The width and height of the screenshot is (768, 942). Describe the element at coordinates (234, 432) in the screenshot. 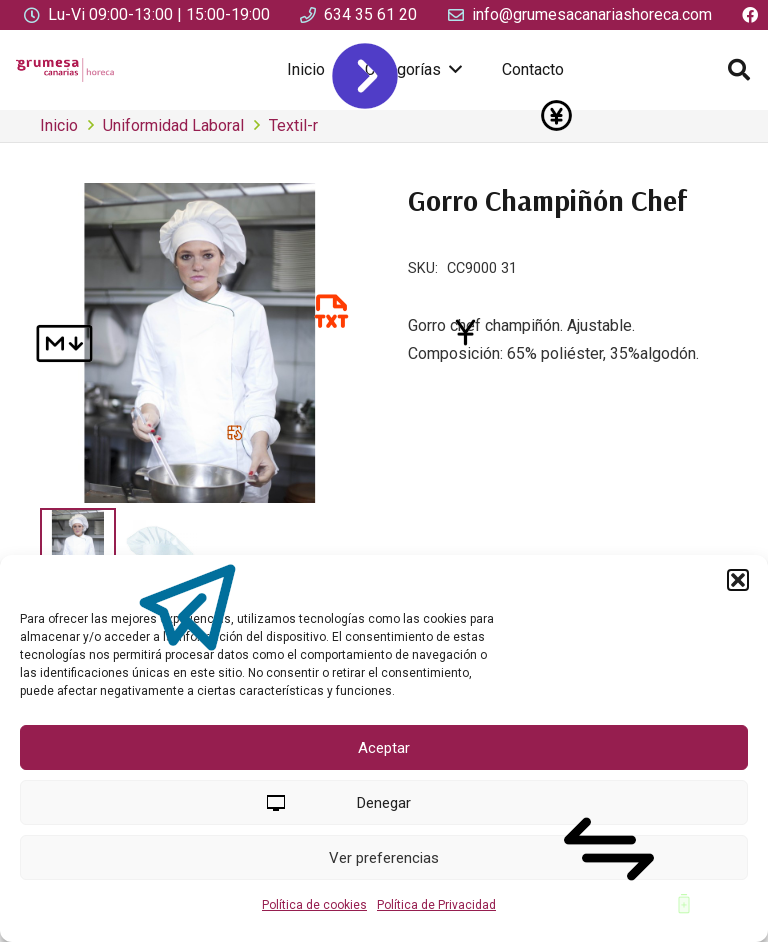

I see `firewall security settings` at that location.